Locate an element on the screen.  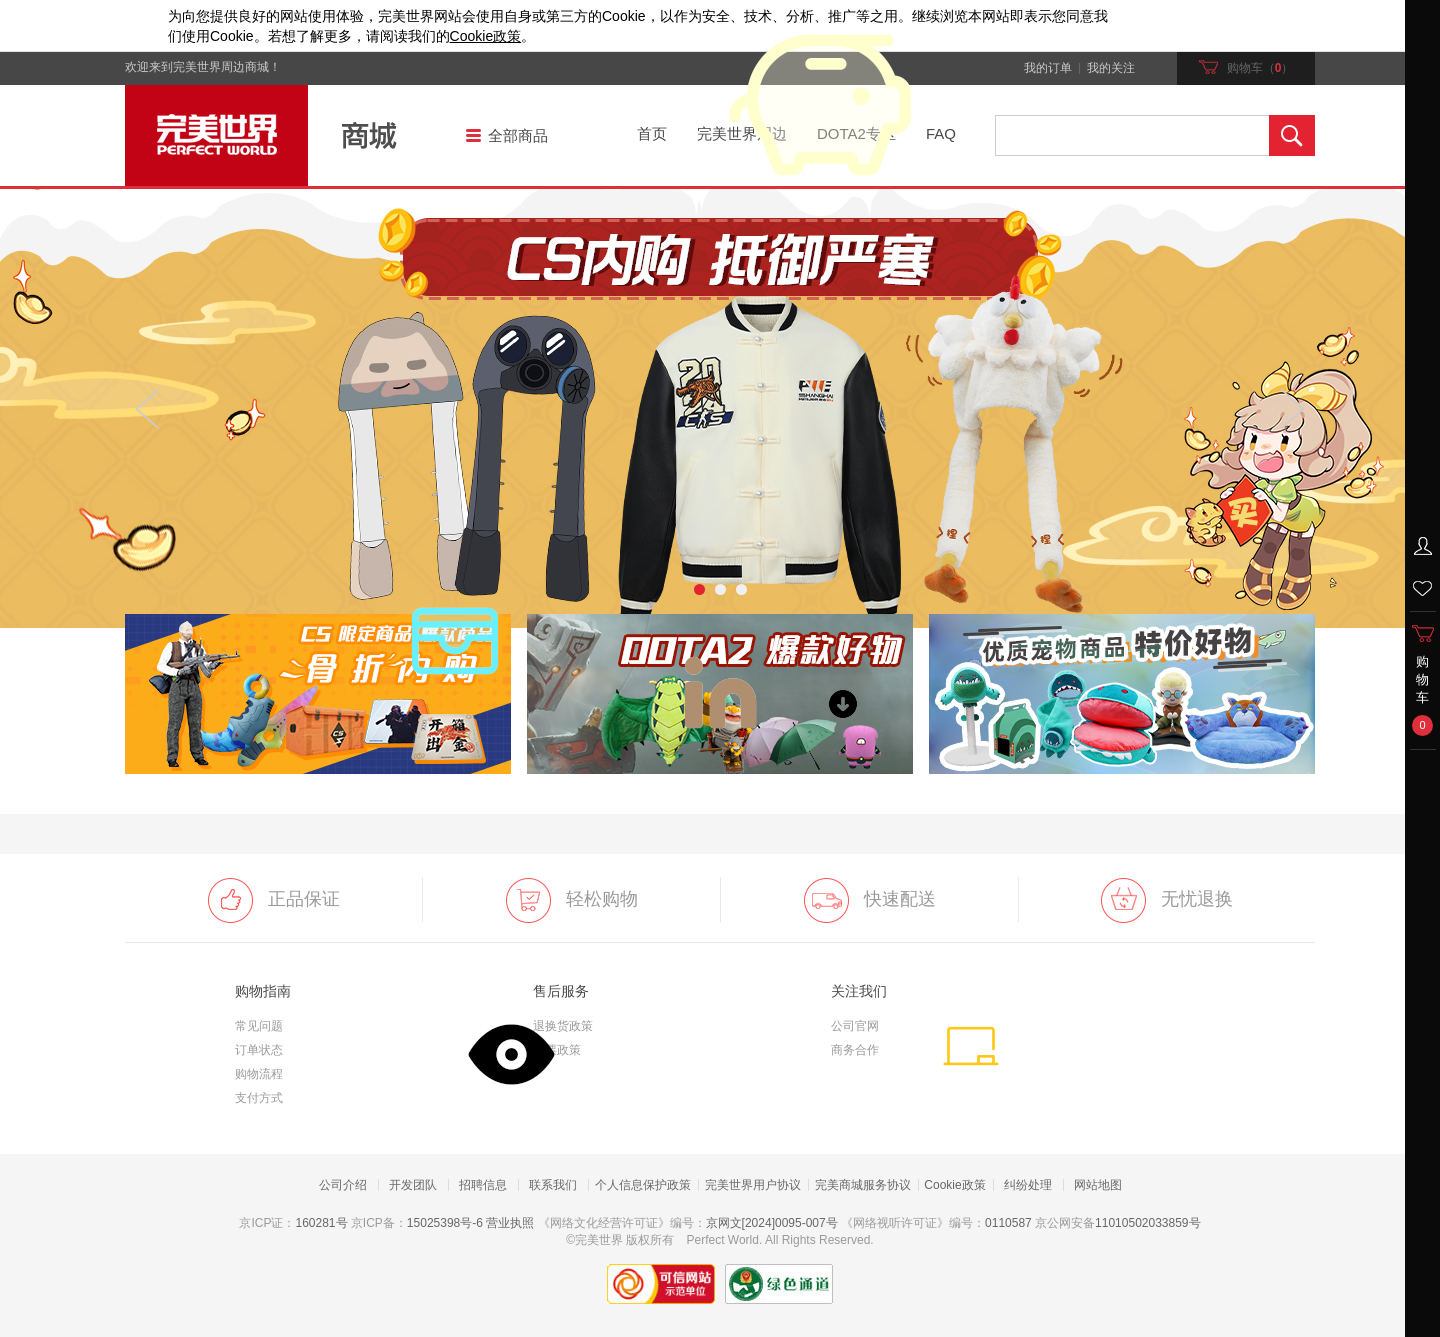
connect with LinkedIn profile is located at coordinates (720, 692).